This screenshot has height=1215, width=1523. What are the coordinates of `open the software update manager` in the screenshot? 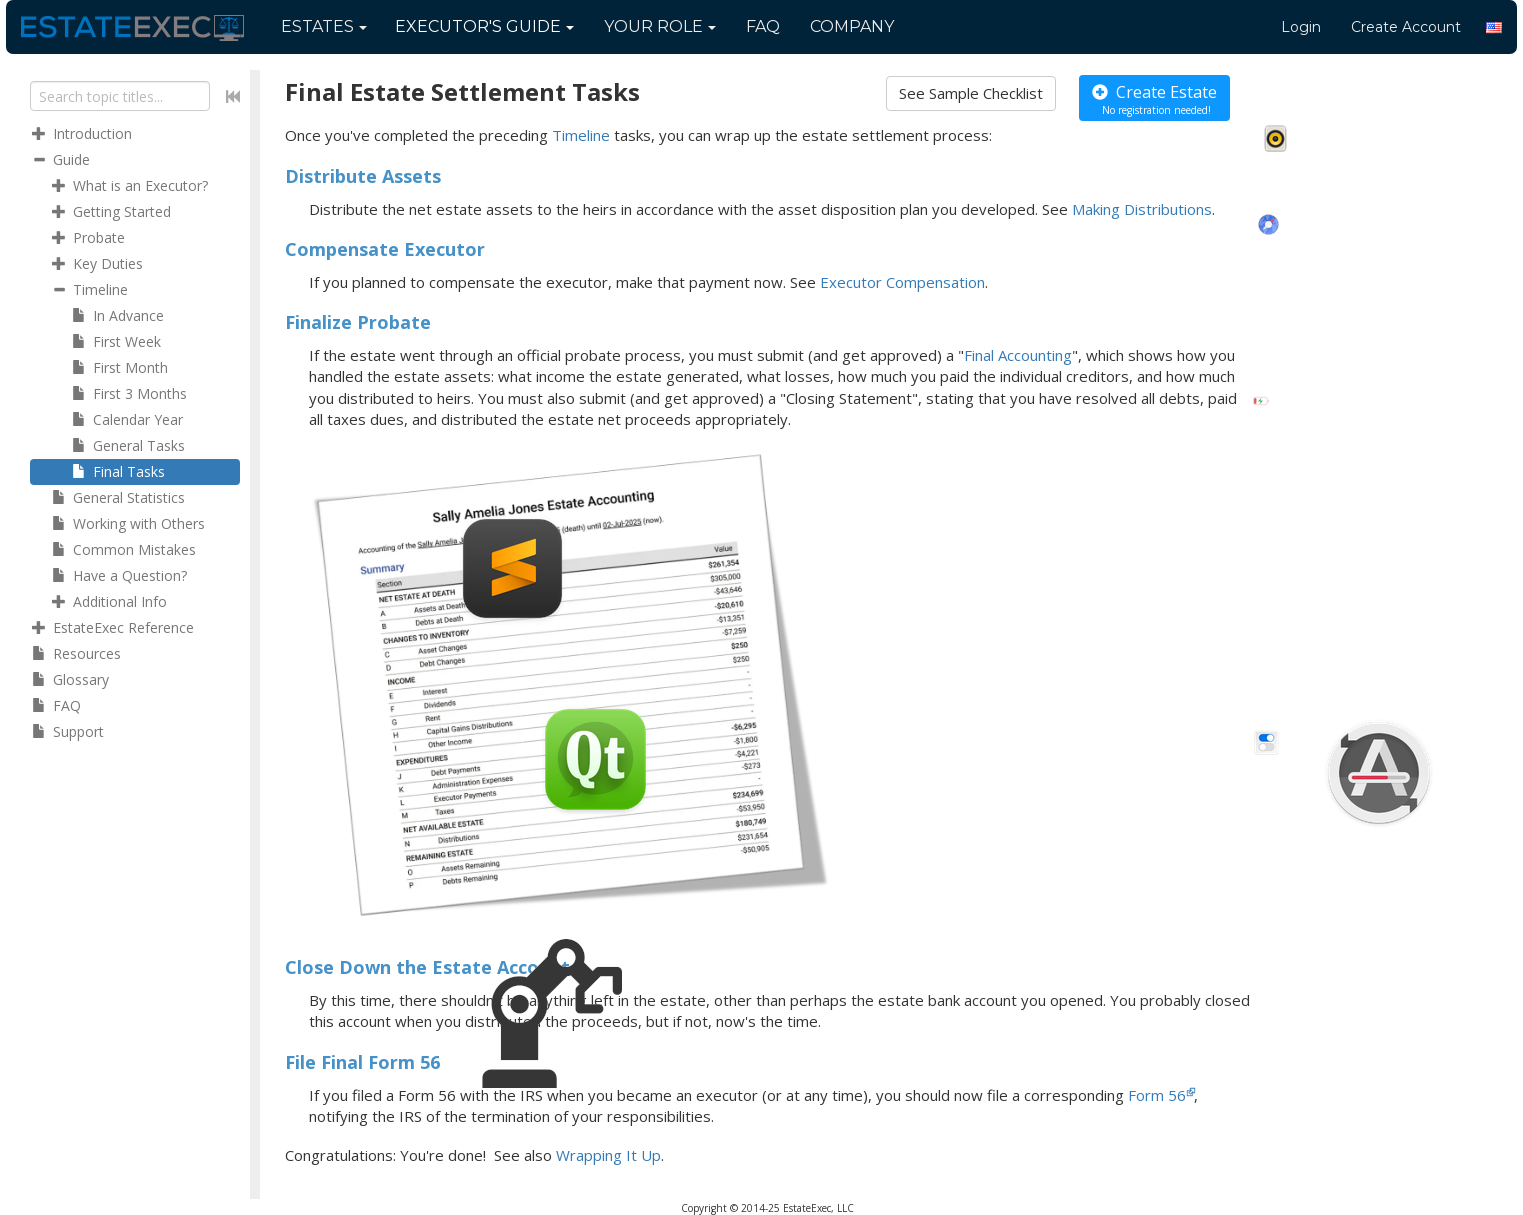 It's located at (1379, 773).